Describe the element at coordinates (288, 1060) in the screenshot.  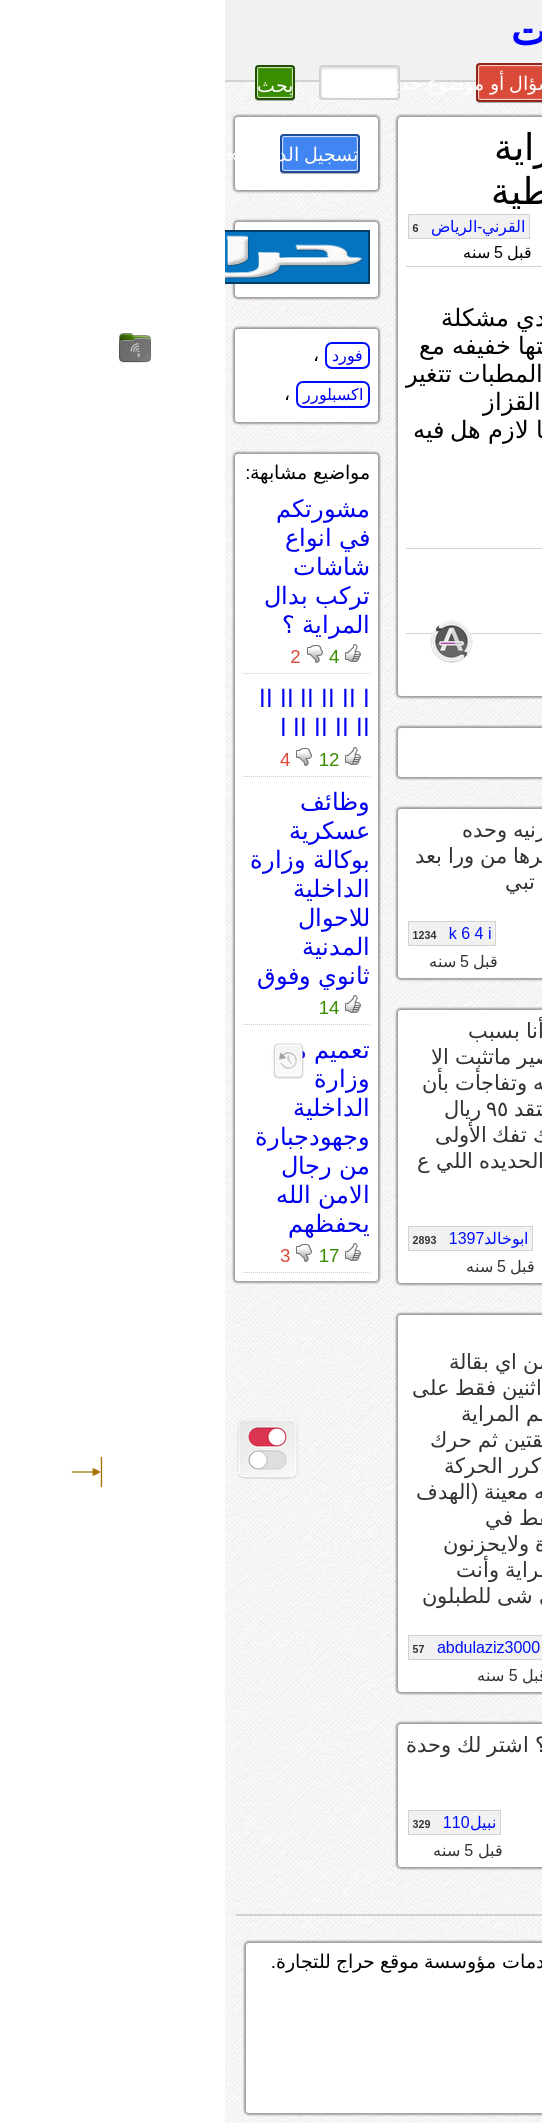
I see `a deleted file in the trash` at that location.